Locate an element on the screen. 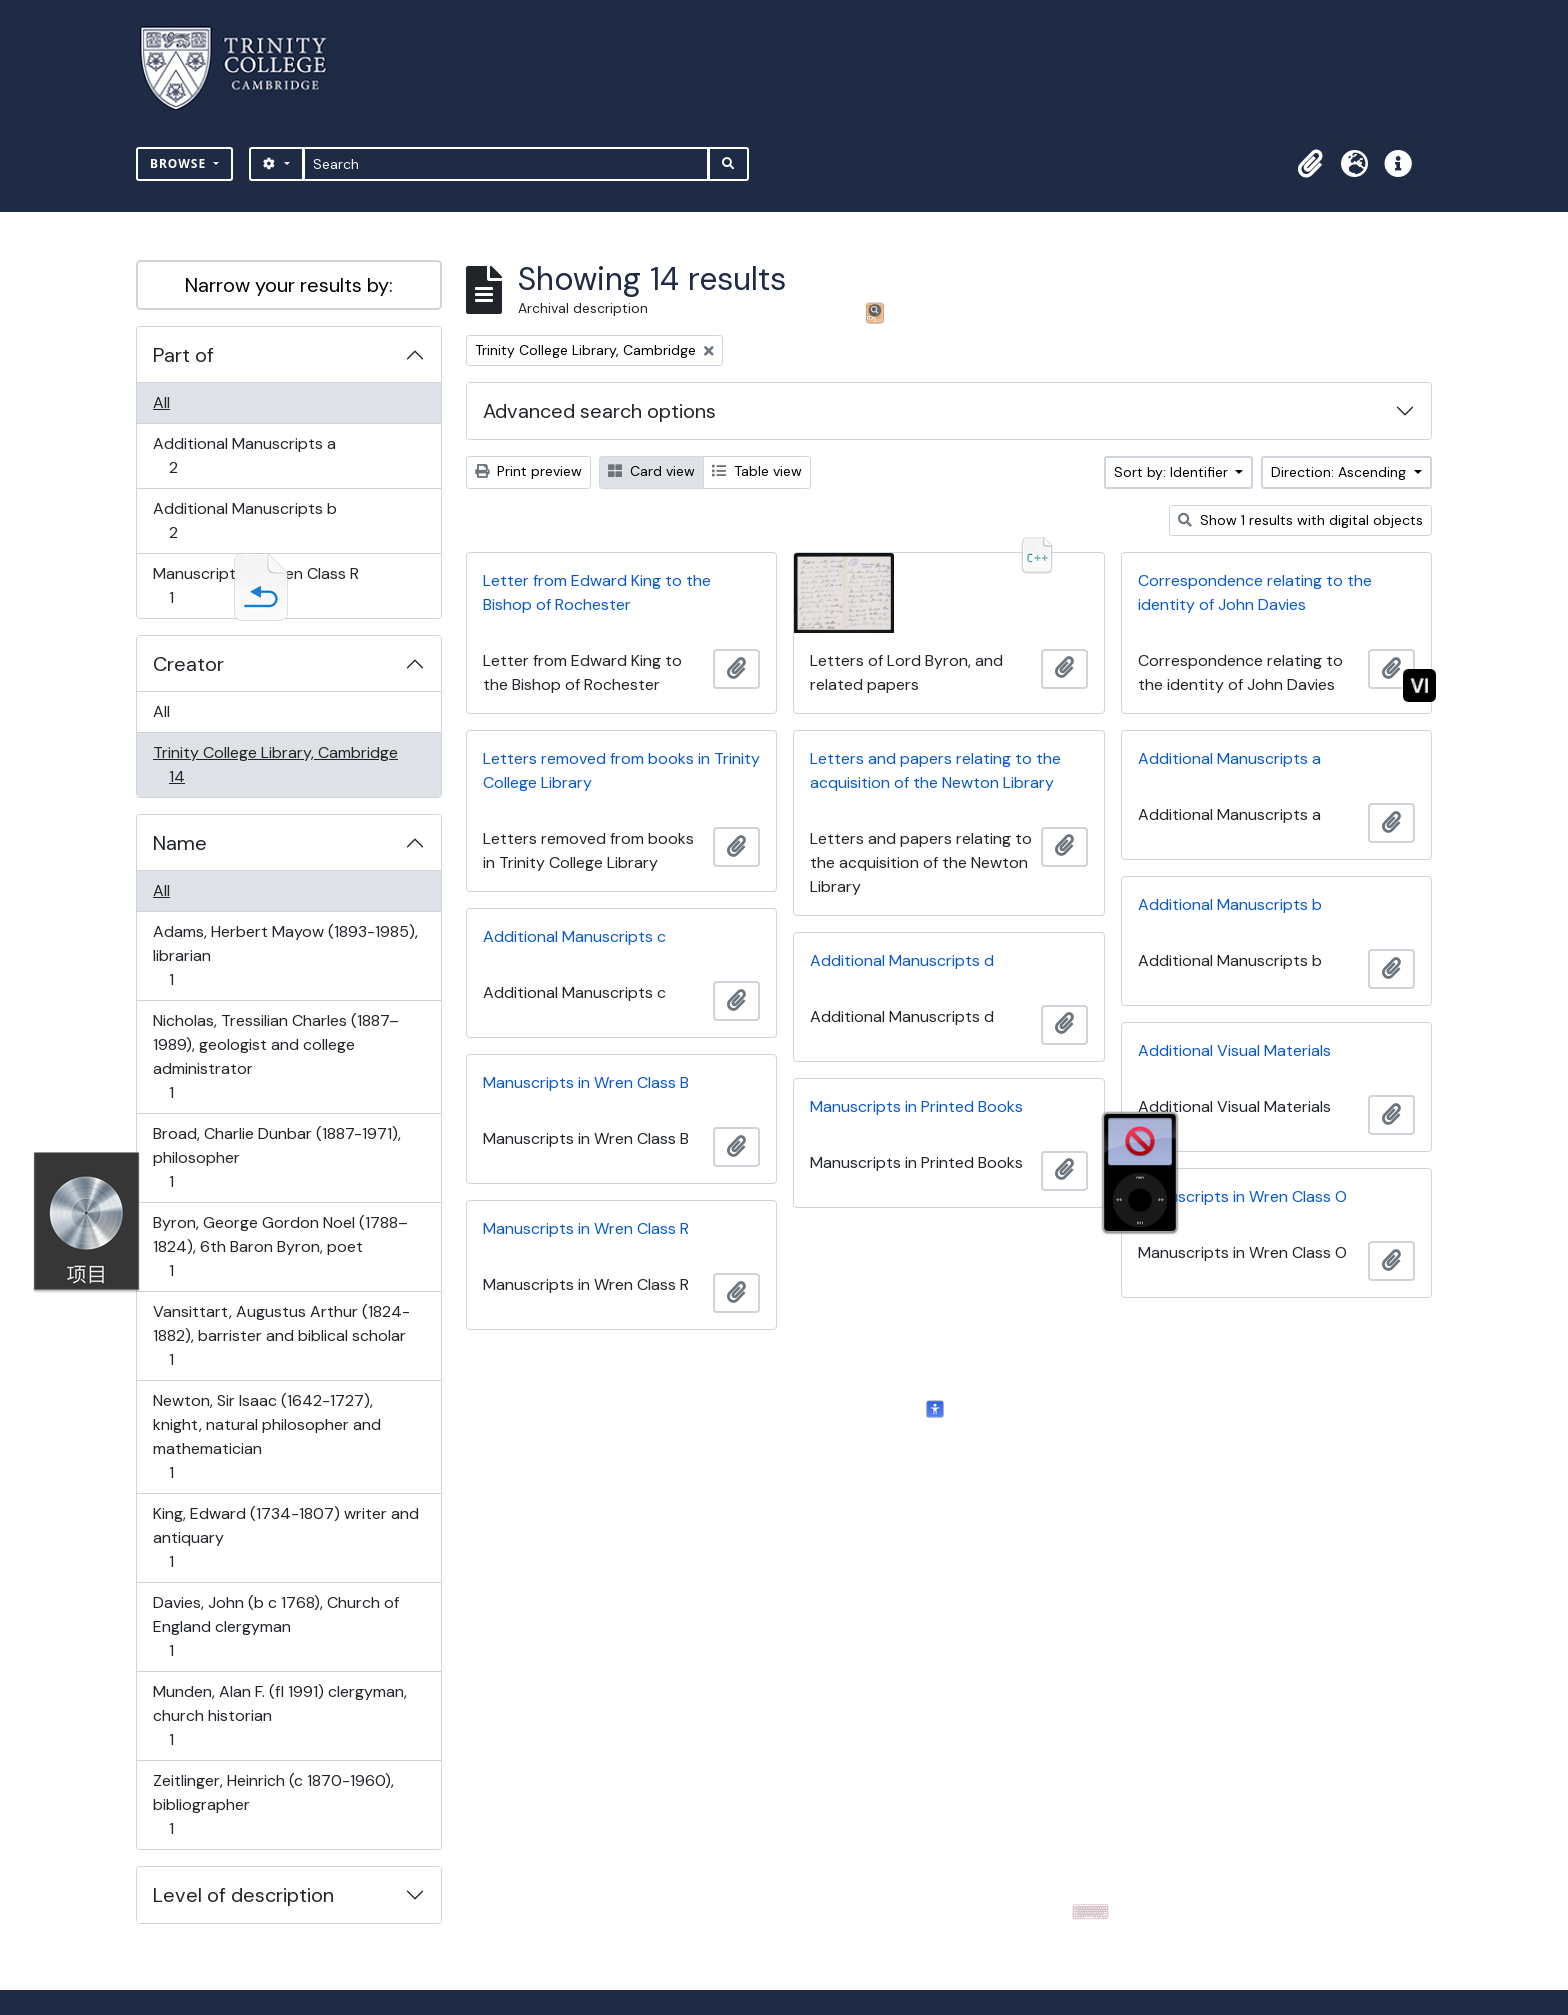 The height and width of the screenshot is (2015, 1568). resolving package dependencies is located at coordinates (875, 313).